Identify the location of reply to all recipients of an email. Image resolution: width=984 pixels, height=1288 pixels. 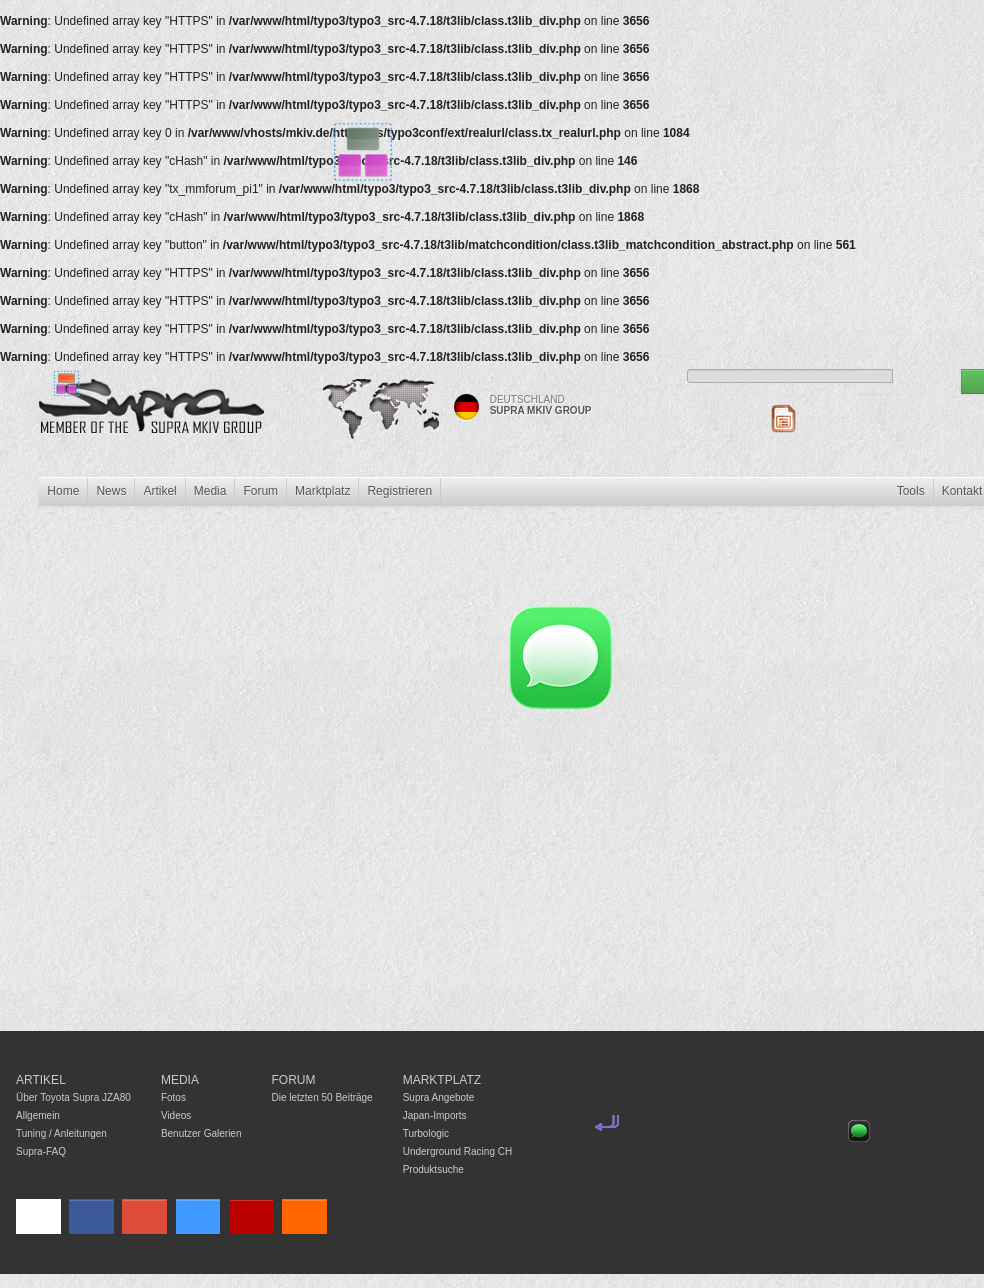
(606, 1121).